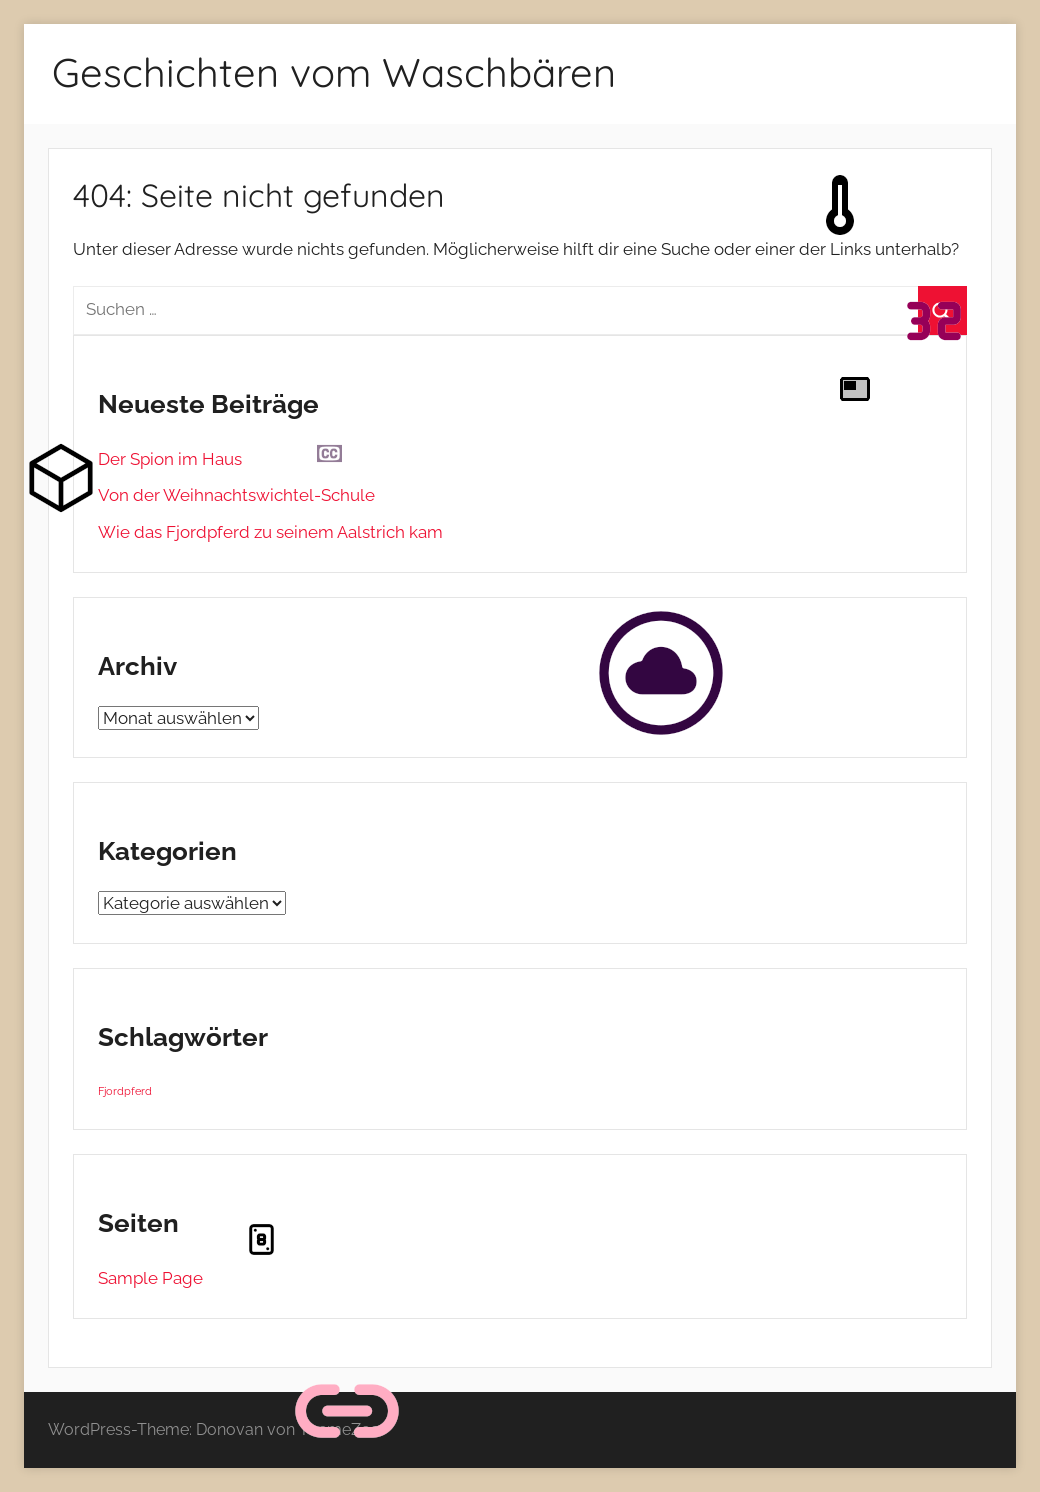 This screenshot has width=1040, height=1492. What do you see at coordinates (934, 321) in the screenshot?
I see `indicates item number or position 32 in a list` at bounding box center [934, 321].